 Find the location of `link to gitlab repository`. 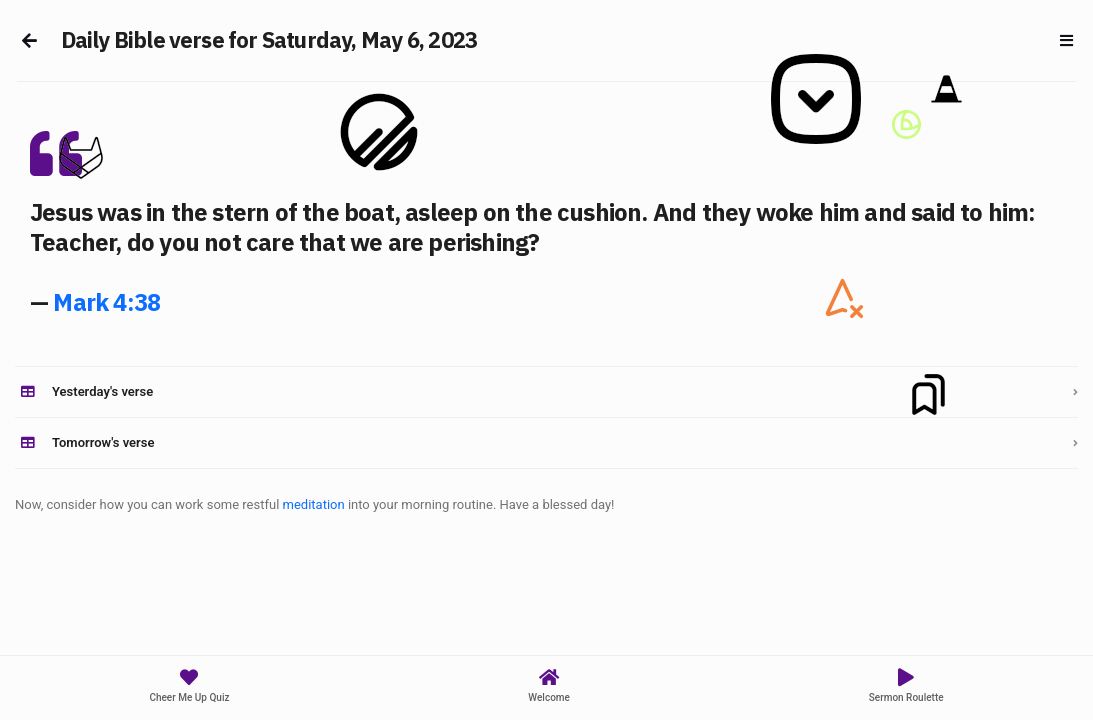

link to gitlab repository is located at coordinates (81, 157).